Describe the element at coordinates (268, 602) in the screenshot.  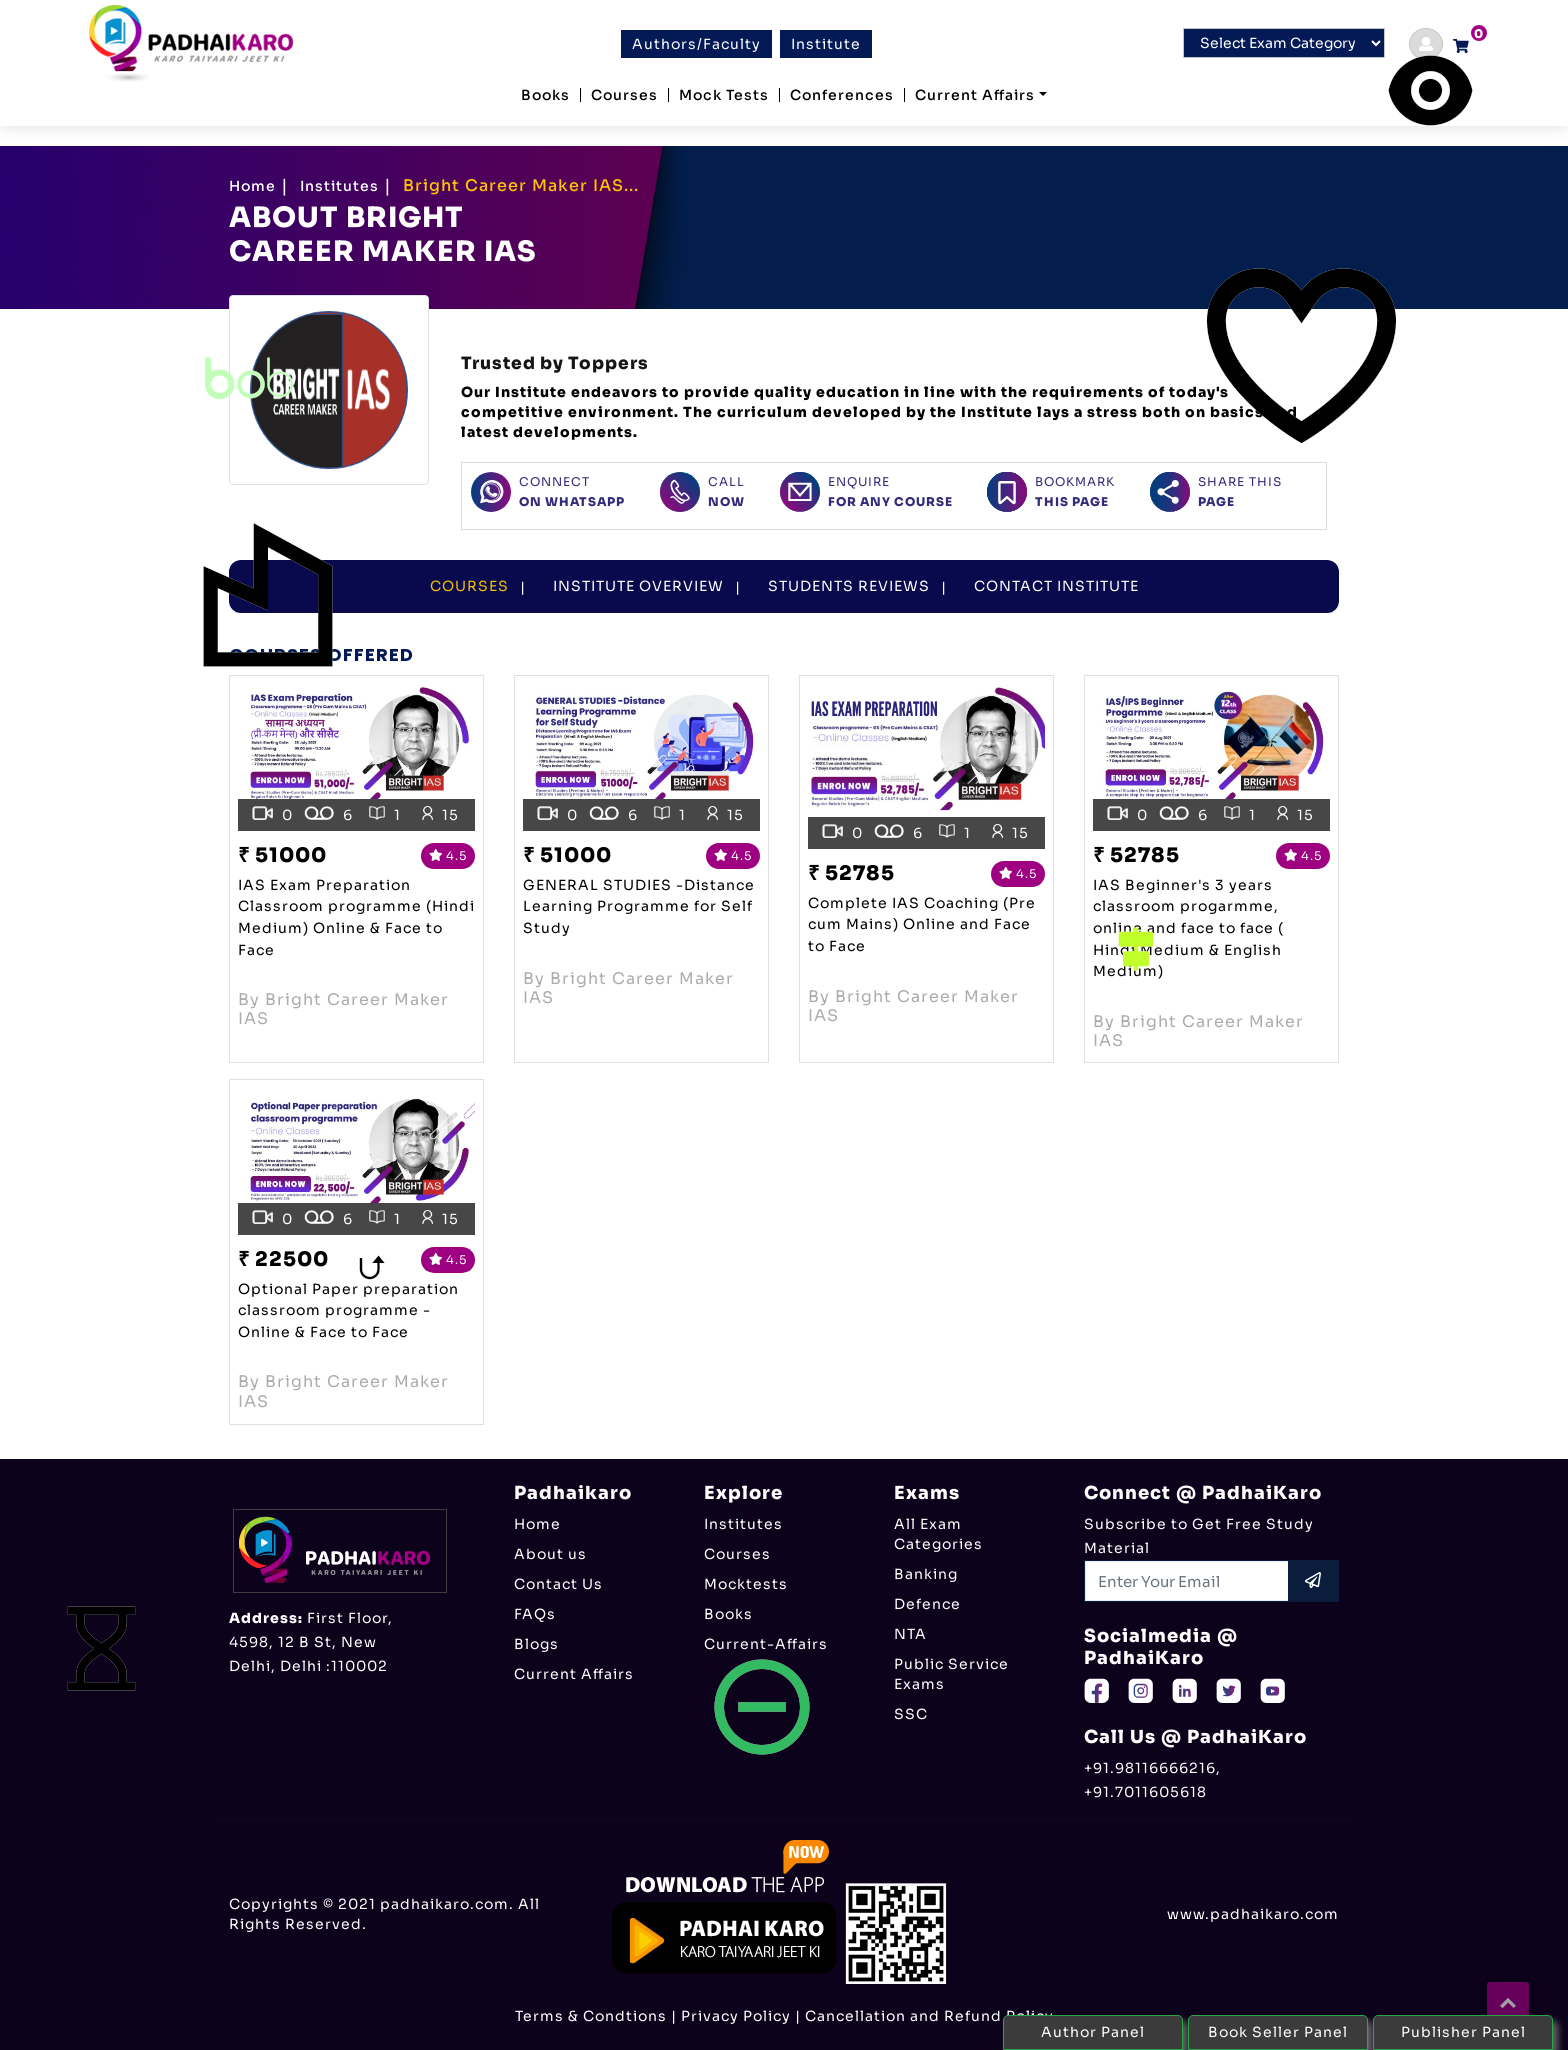
I see `view building or property details` at that location.